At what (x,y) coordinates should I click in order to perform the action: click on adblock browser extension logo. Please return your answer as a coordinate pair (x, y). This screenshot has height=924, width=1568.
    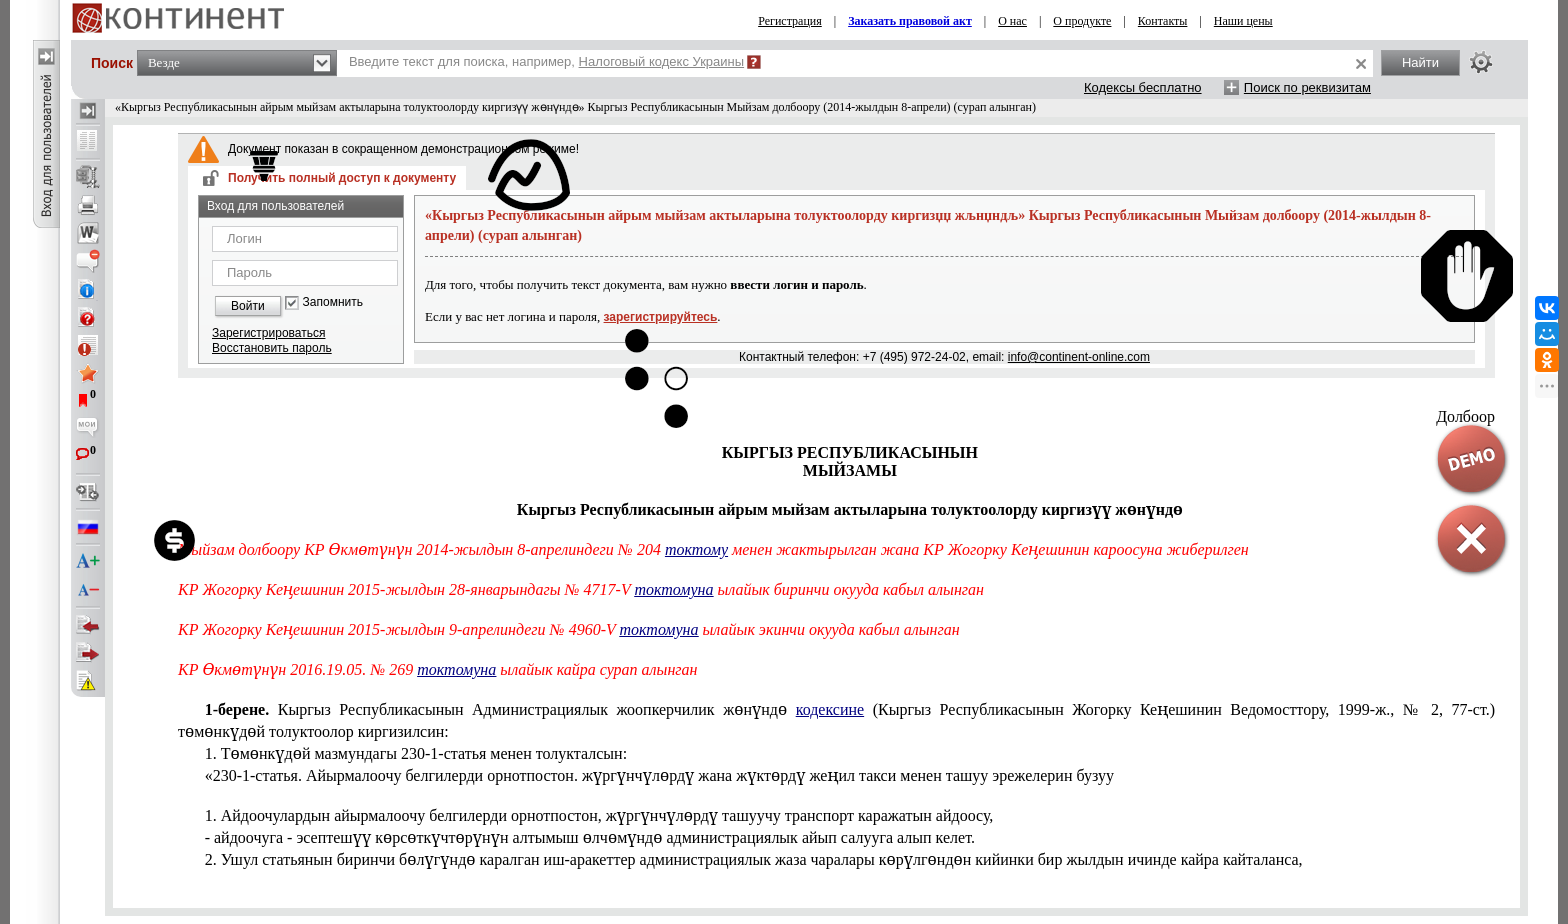
    Looking at the image, I should click on (1467, 276).